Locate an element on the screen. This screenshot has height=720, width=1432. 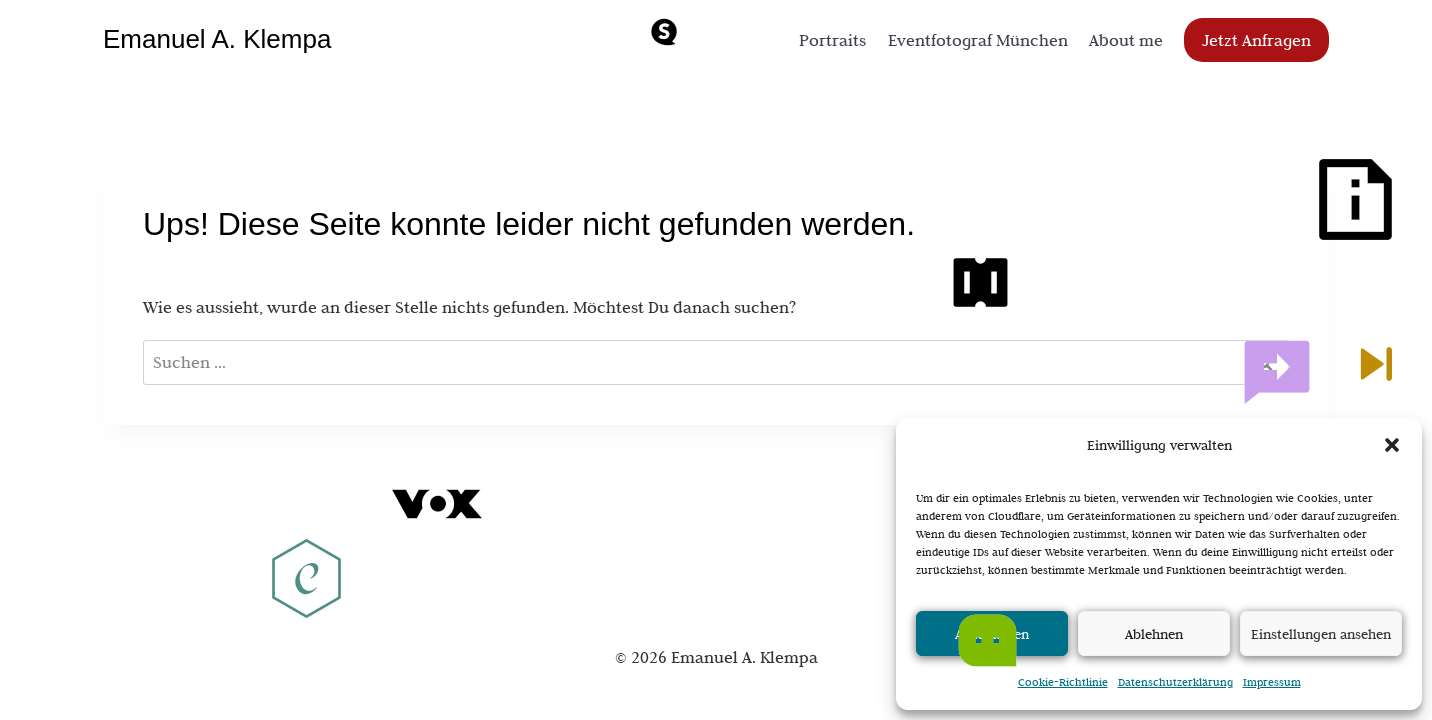
vox media logo is located at coordinates (437, 504).